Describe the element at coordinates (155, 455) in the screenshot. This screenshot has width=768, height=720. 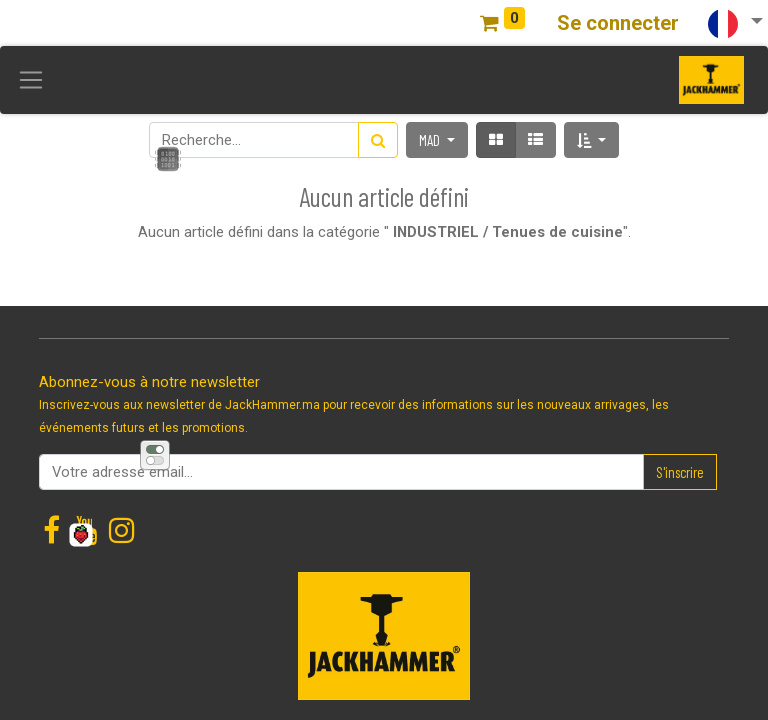
I see `open gnome tweaks to customize desktop settings` at that location.